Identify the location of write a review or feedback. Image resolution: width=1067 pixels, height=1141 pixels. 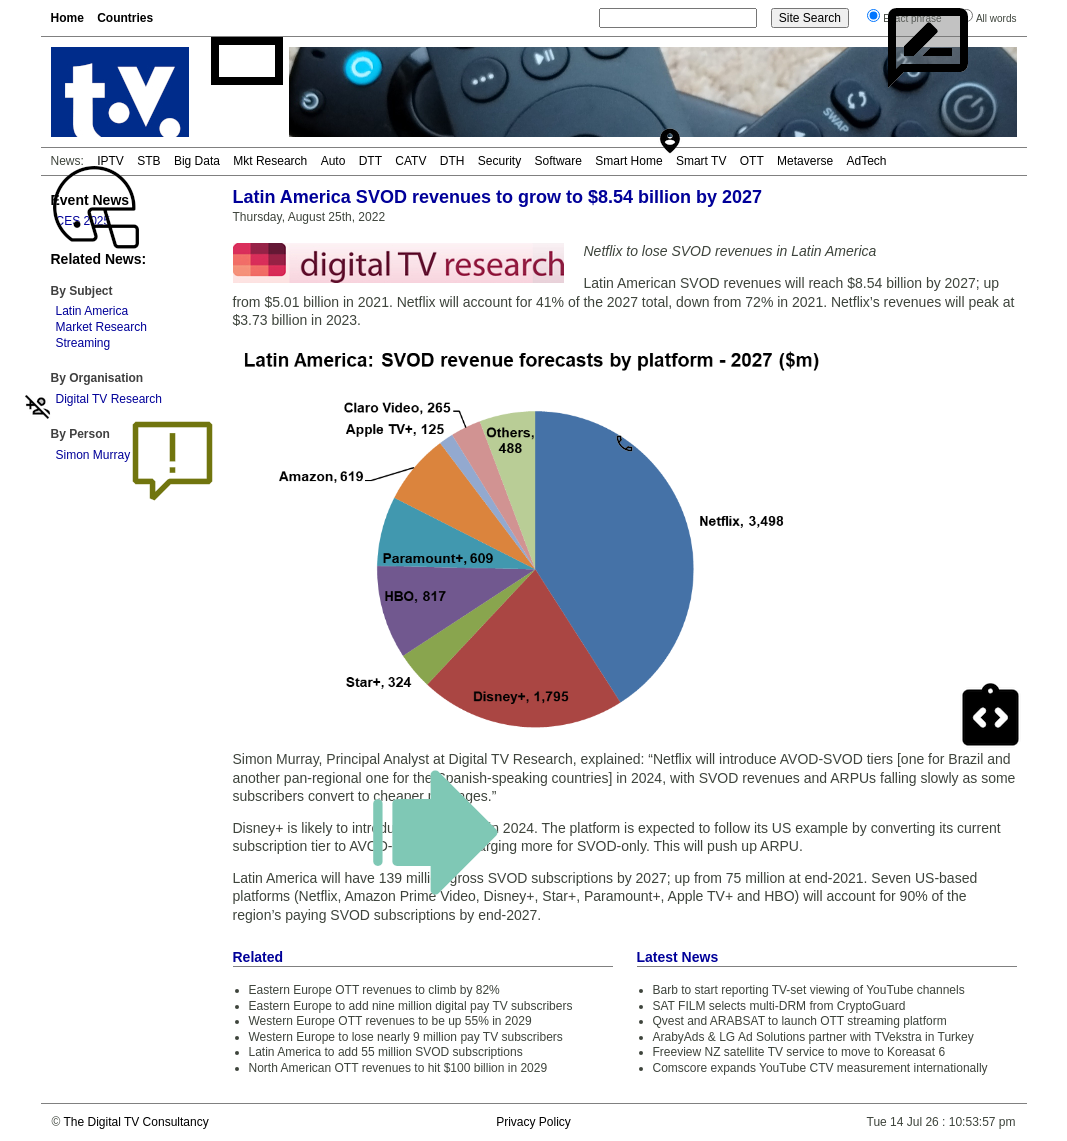
(928, 48).